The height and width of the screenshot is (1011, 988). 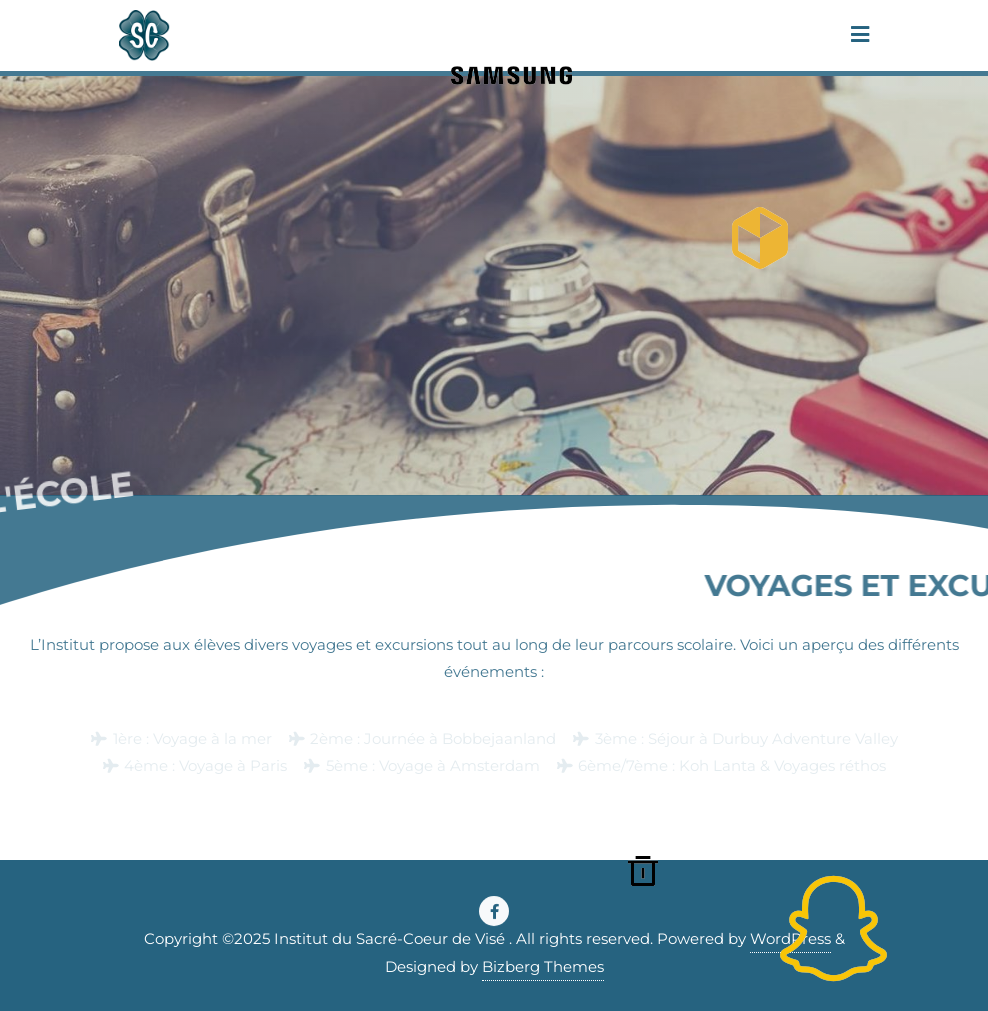 What do you see at coordinates (760, 238) in the screenshot?
I see `flatpak package manager logo` at bounding box center [760, 238].